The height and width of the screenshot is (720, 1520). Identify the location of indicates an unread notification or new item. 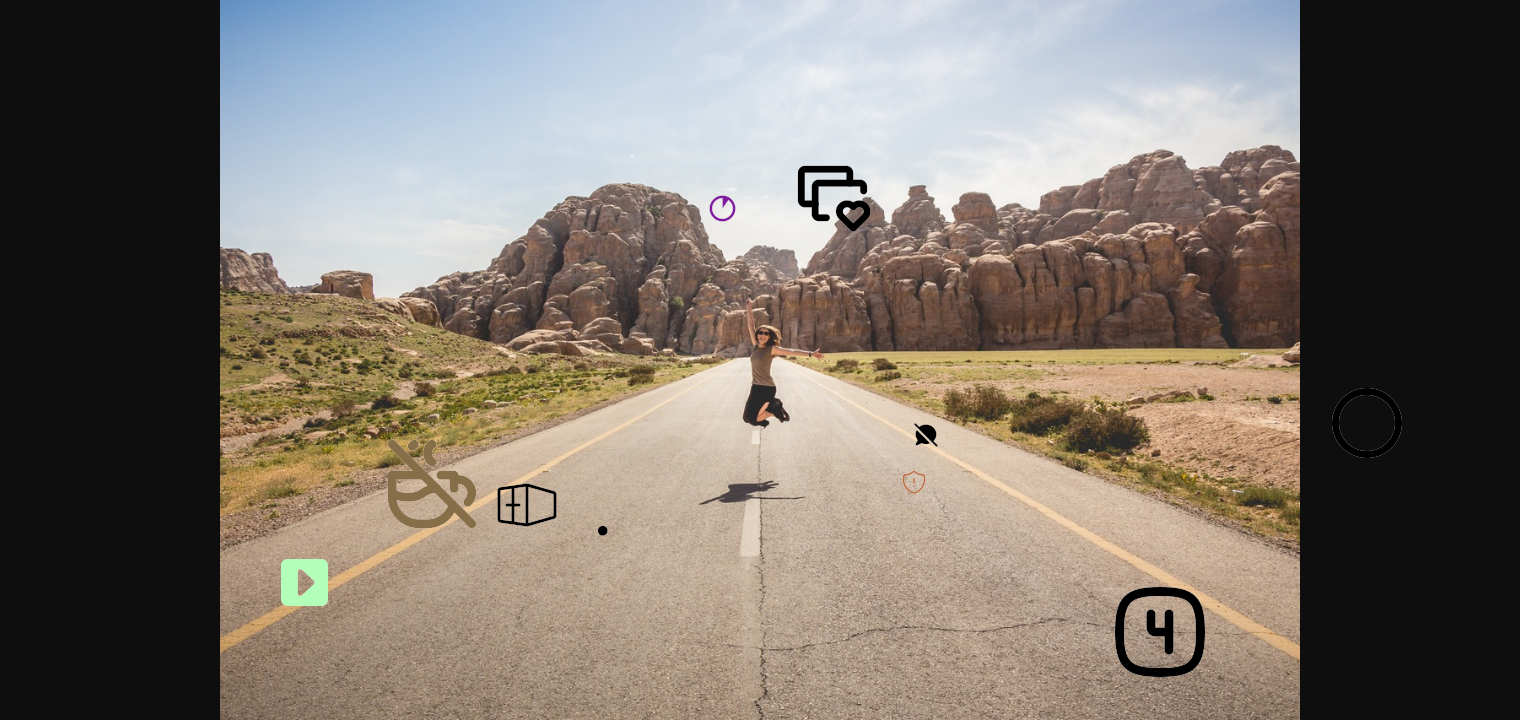
(602, 530).